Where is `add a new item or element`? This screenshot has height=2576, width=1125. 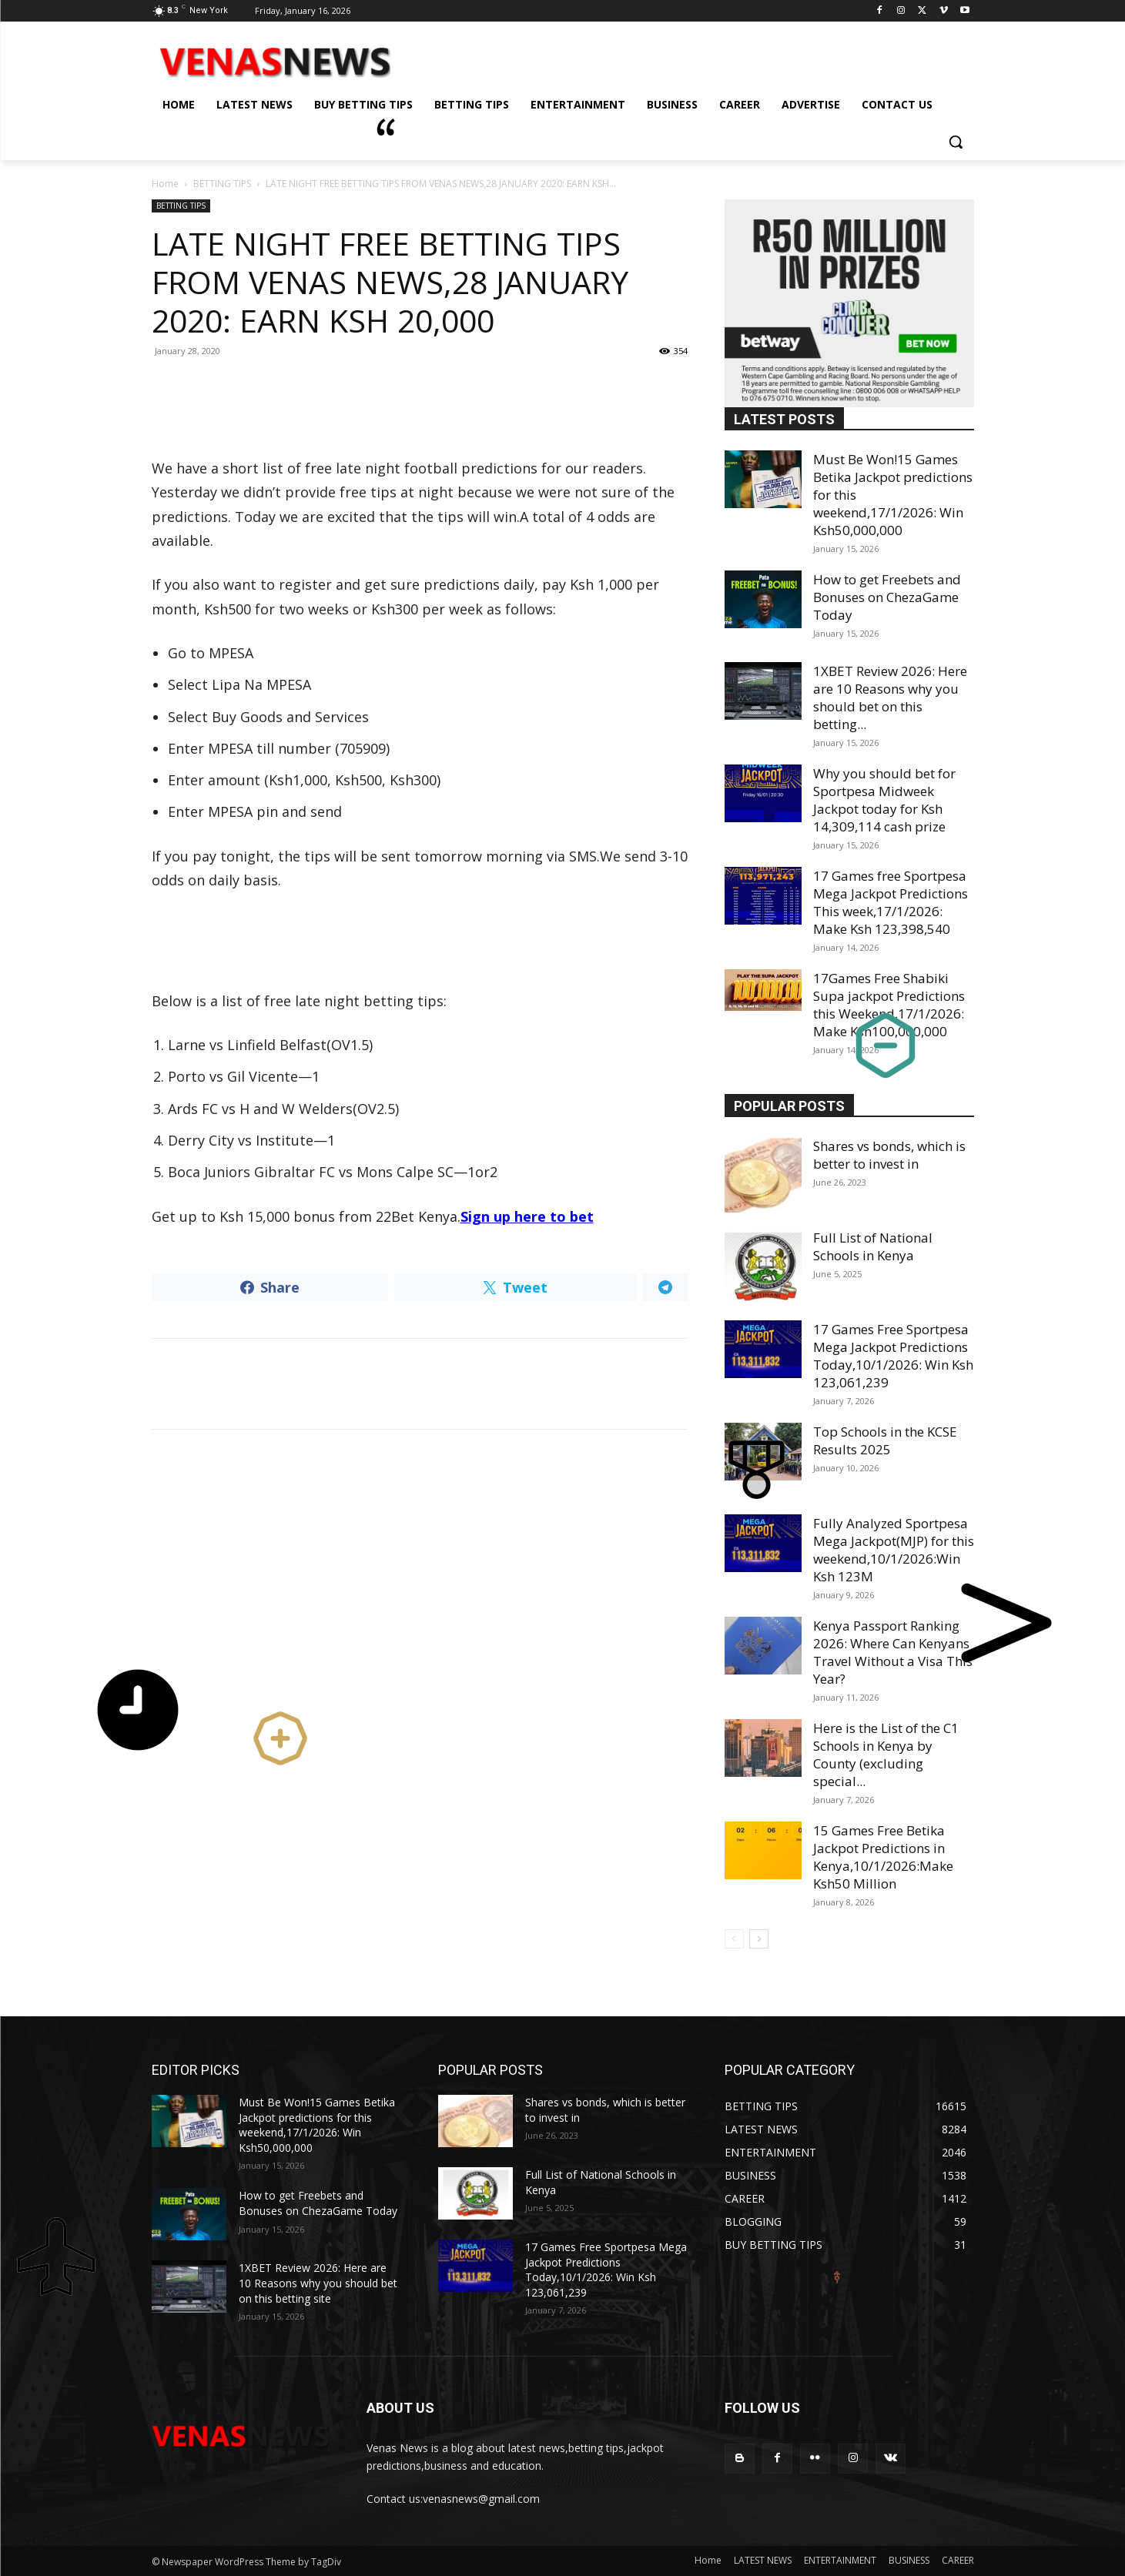 add a new item or element is located at coordinates (280, 1738).